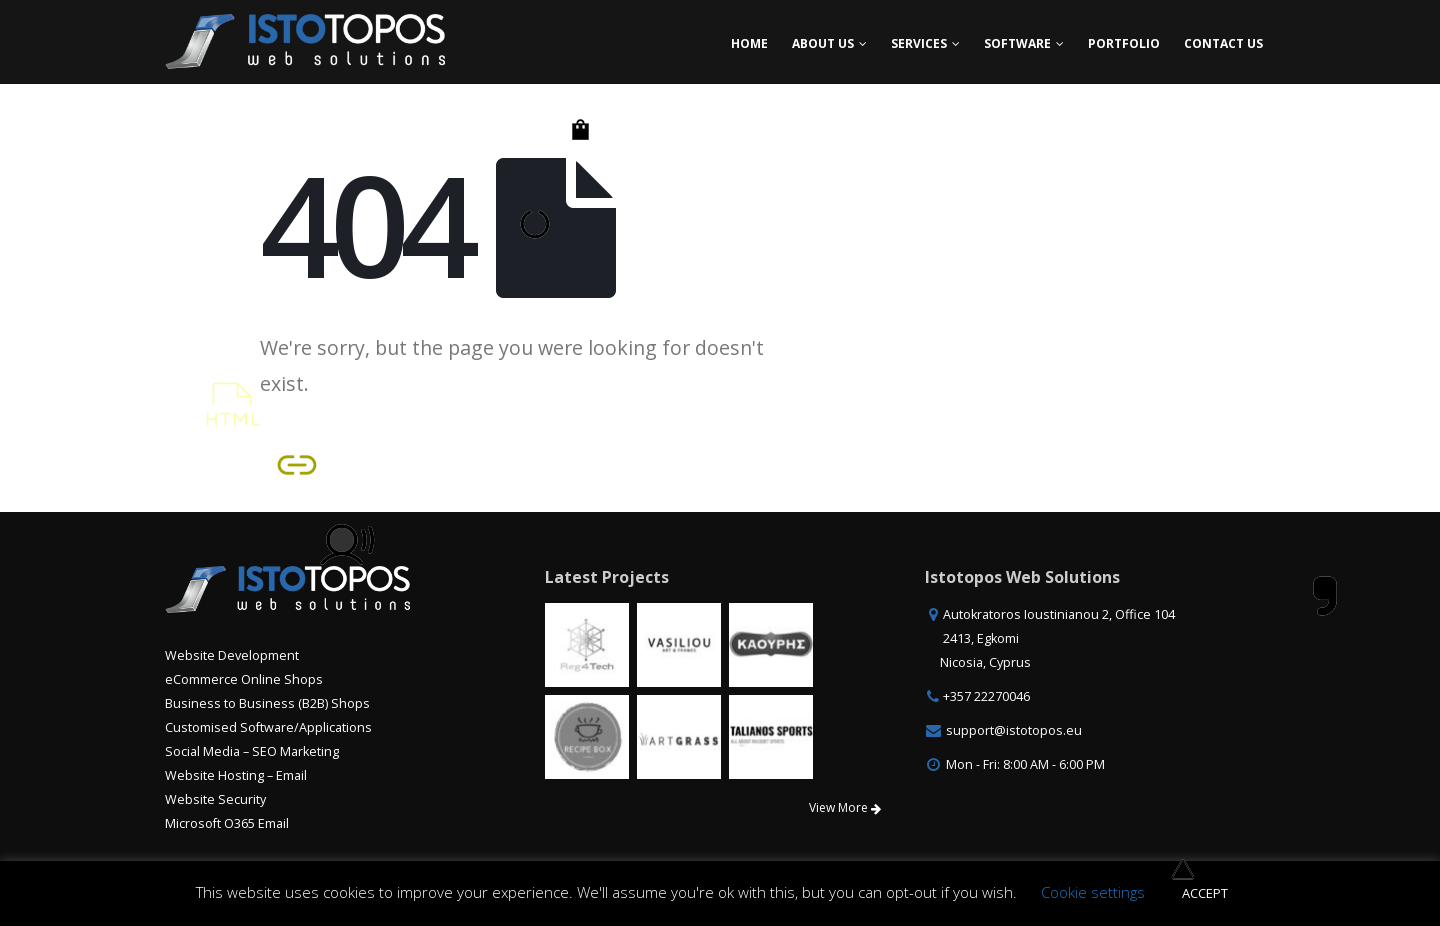  Describe the element at coordinates (580, 129) in the screenshot. I see `view your shopping cart` at that location.